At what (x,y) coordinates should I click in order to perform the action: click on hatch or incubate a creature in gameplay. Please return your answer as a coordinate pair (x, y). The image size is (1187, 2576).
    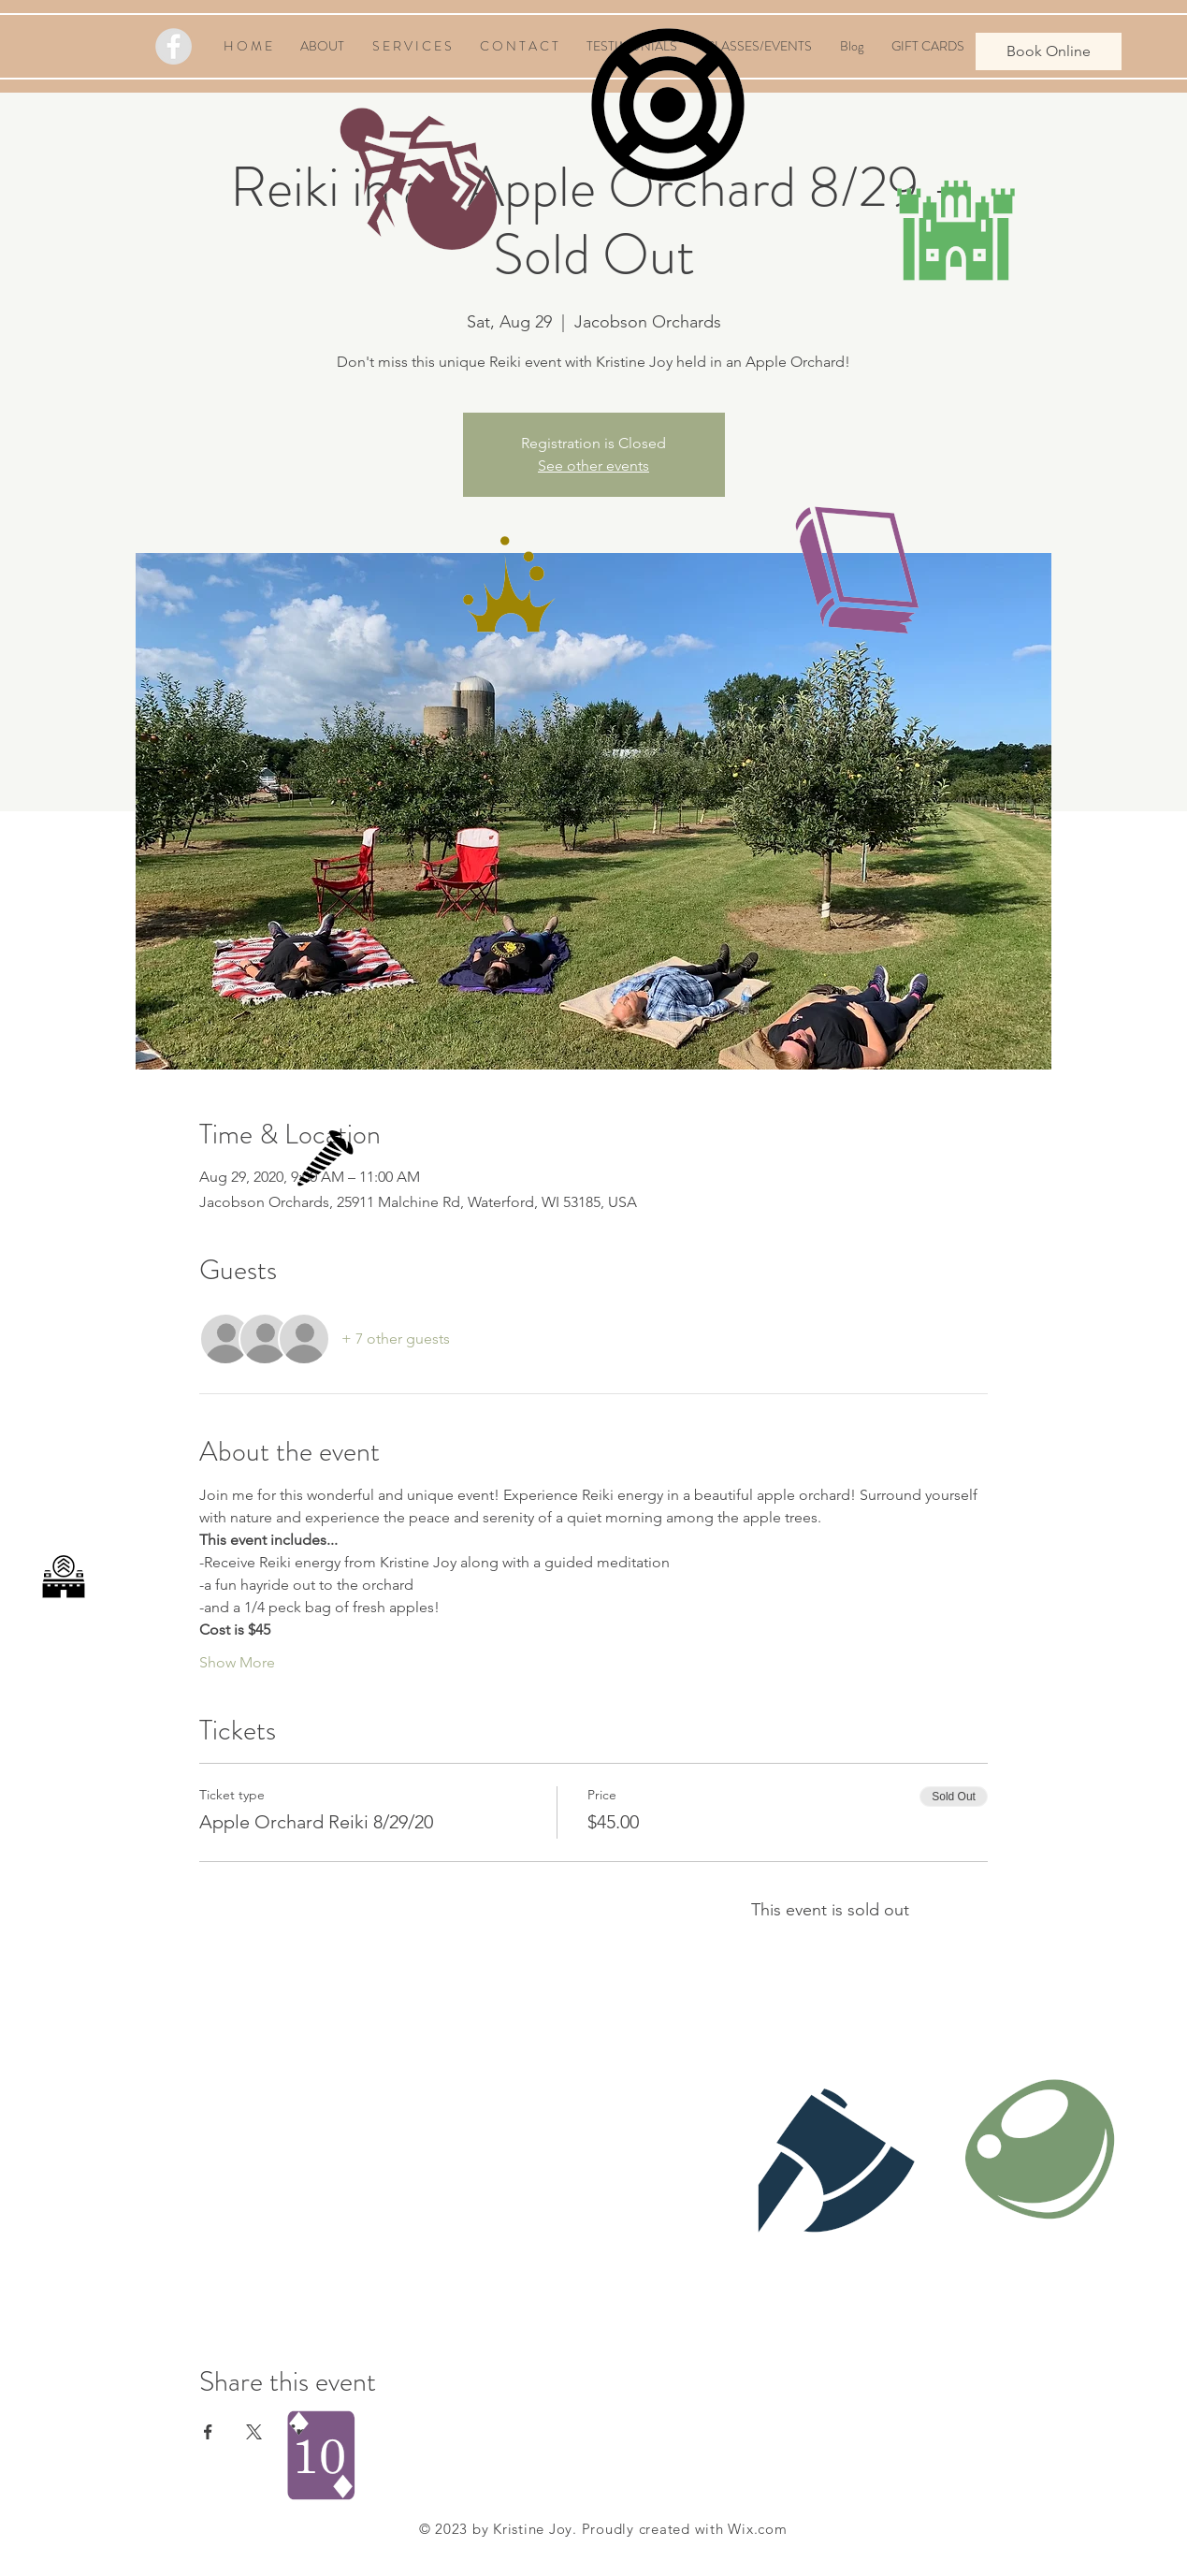
    Looking at the image, I should click on (1039, 2150).